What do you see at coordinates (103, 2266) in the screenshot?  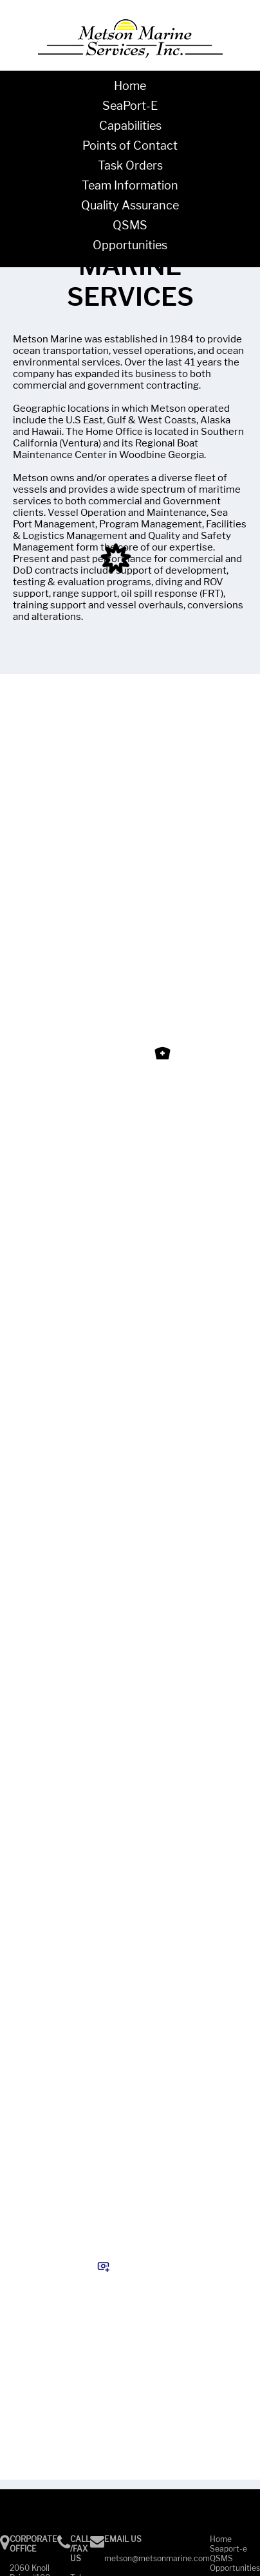 I see `add funds to your account` at bounding box center [103, 2266].